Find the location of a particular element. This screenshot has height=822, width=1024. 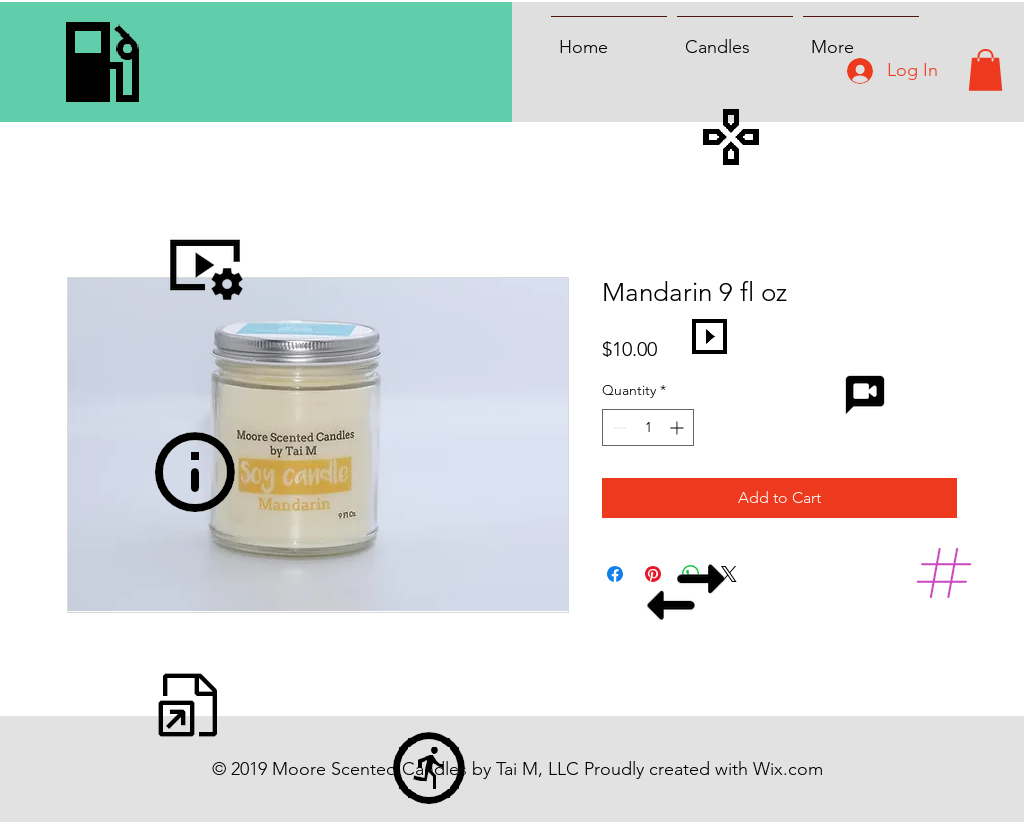

adjust video playback settings is located at coordinates (205, 265).